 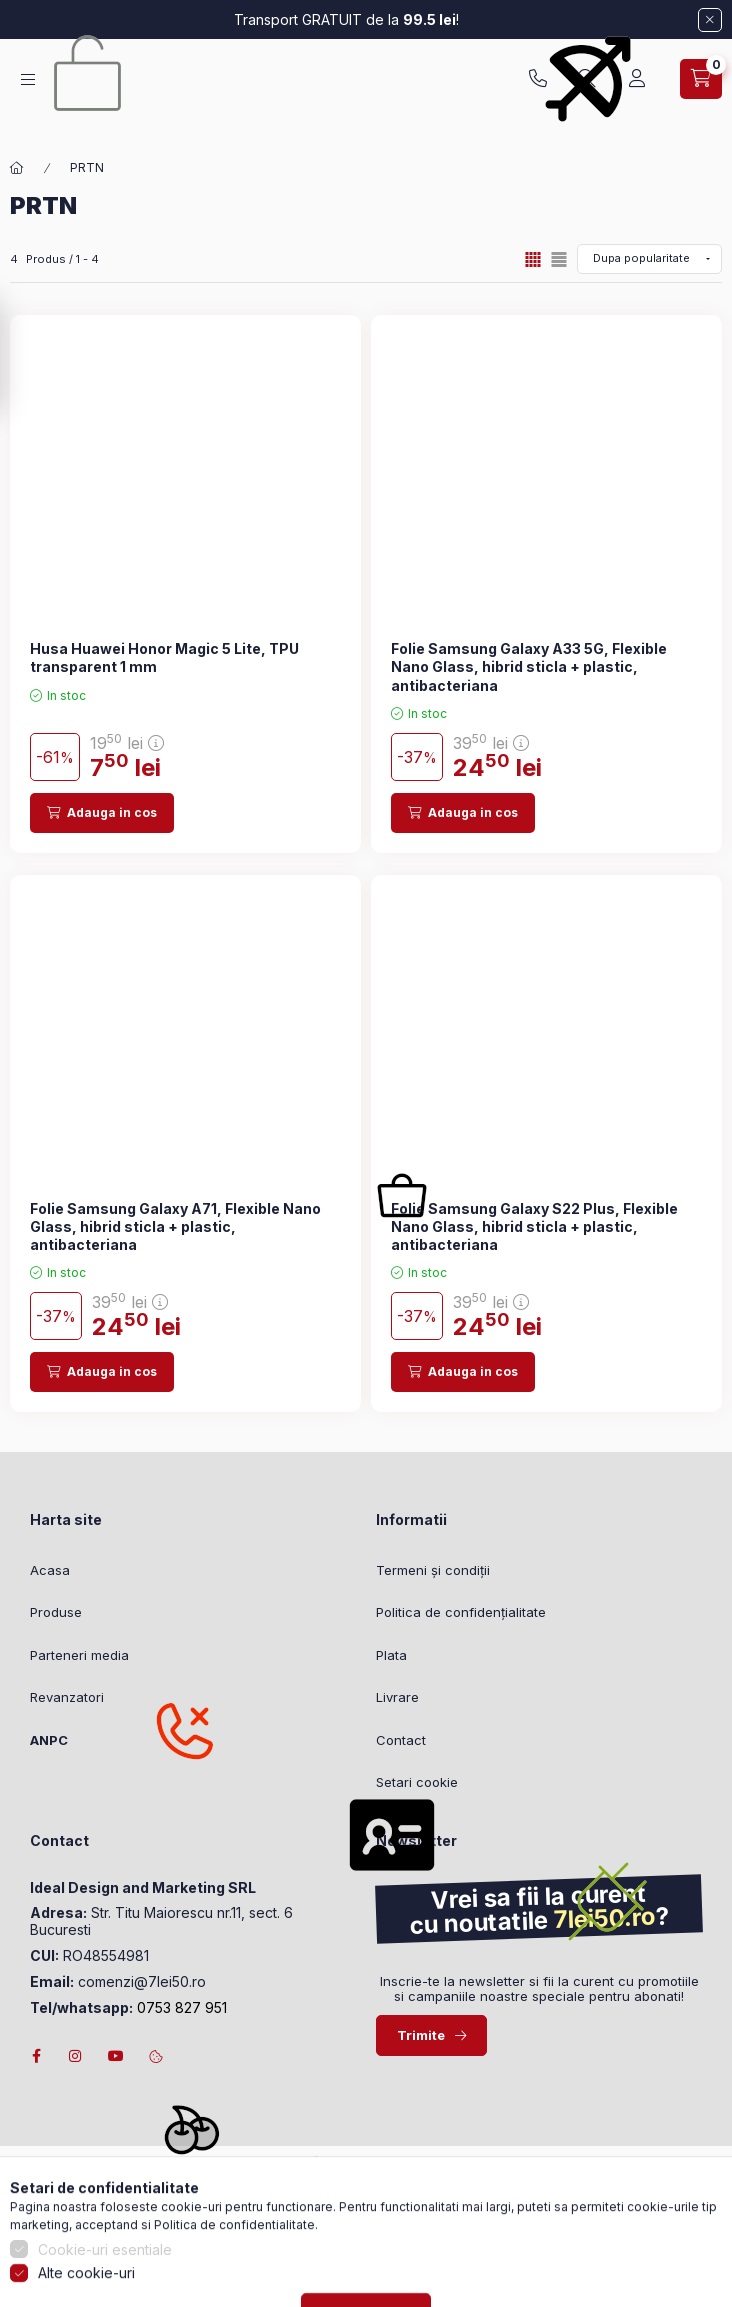 What do you see at coordinates (191, 2130) in the screenshot?
I see `browse fruits or produce category` at bounding box center [191, 2130].